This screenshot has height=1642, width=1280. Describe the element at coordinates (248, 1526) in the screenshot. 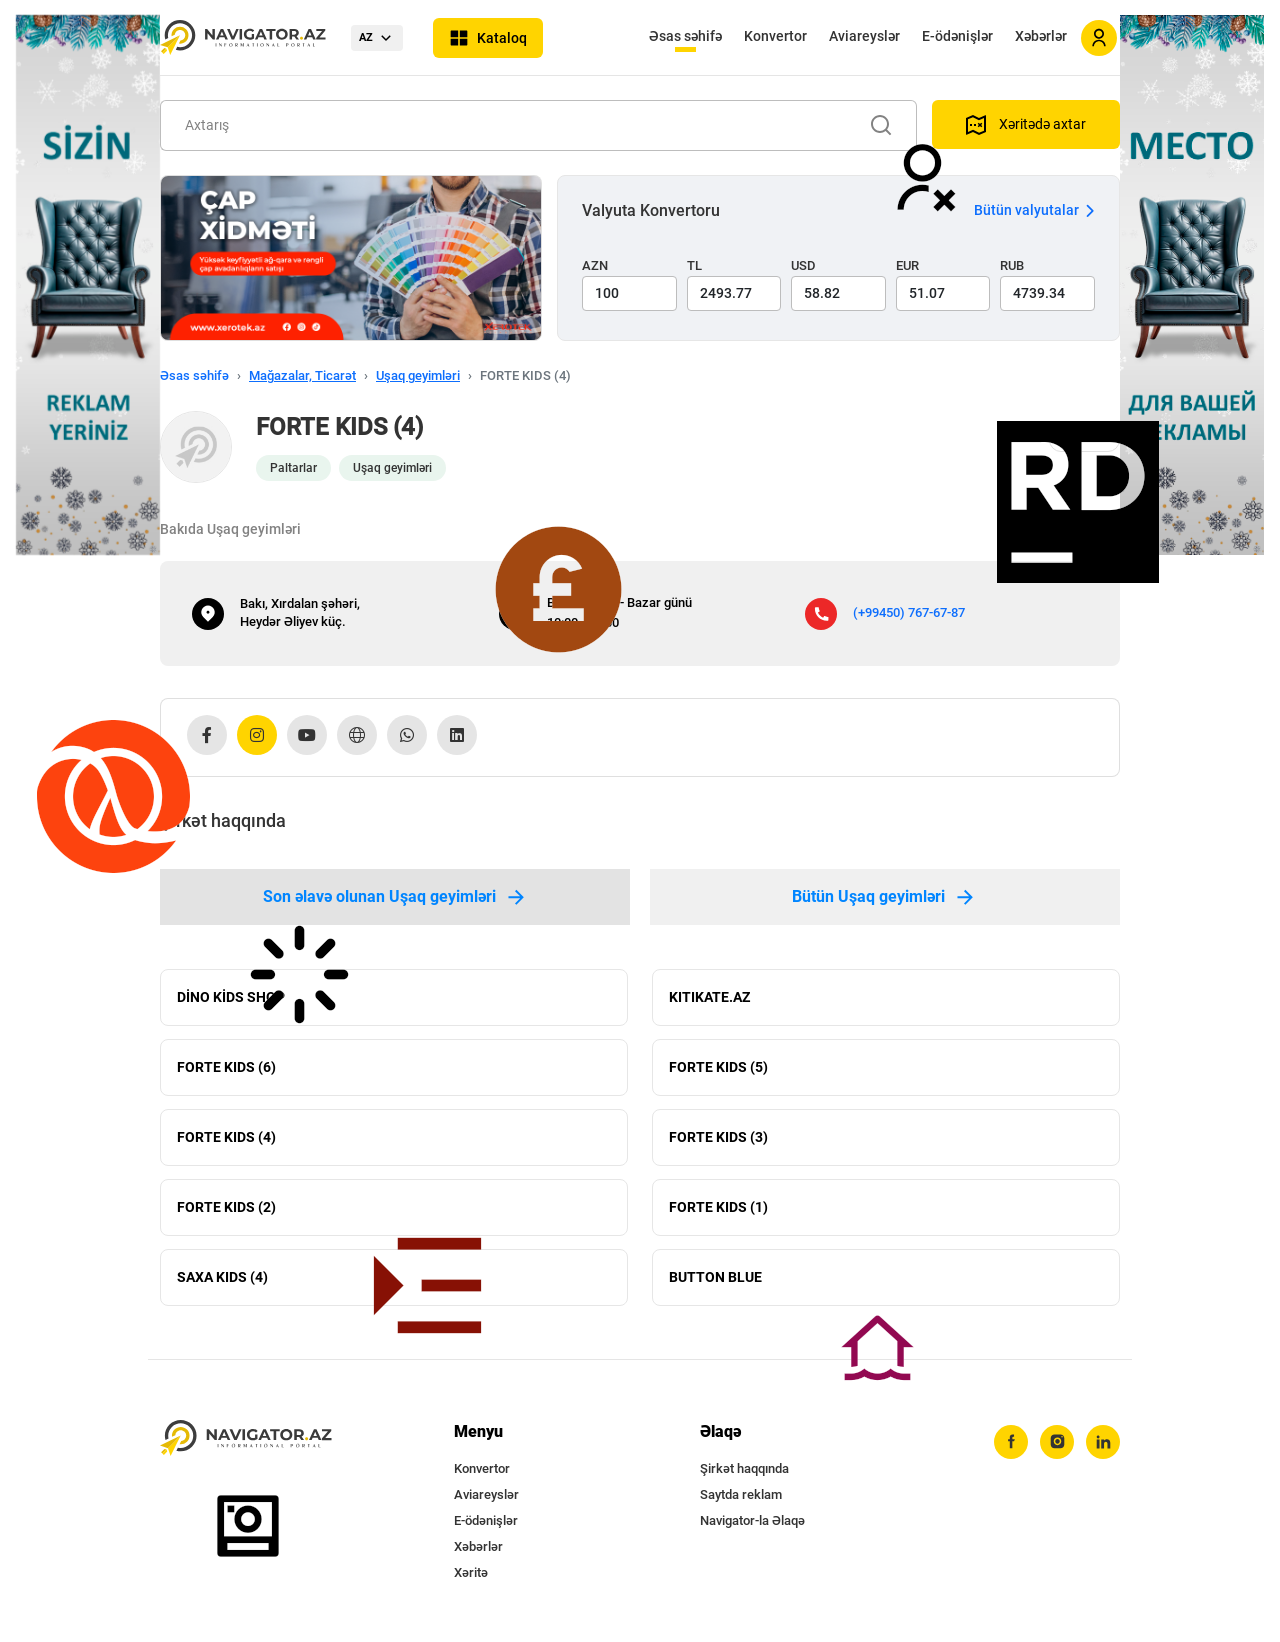

I see `access photo gallery or instant camera feature` at that location.